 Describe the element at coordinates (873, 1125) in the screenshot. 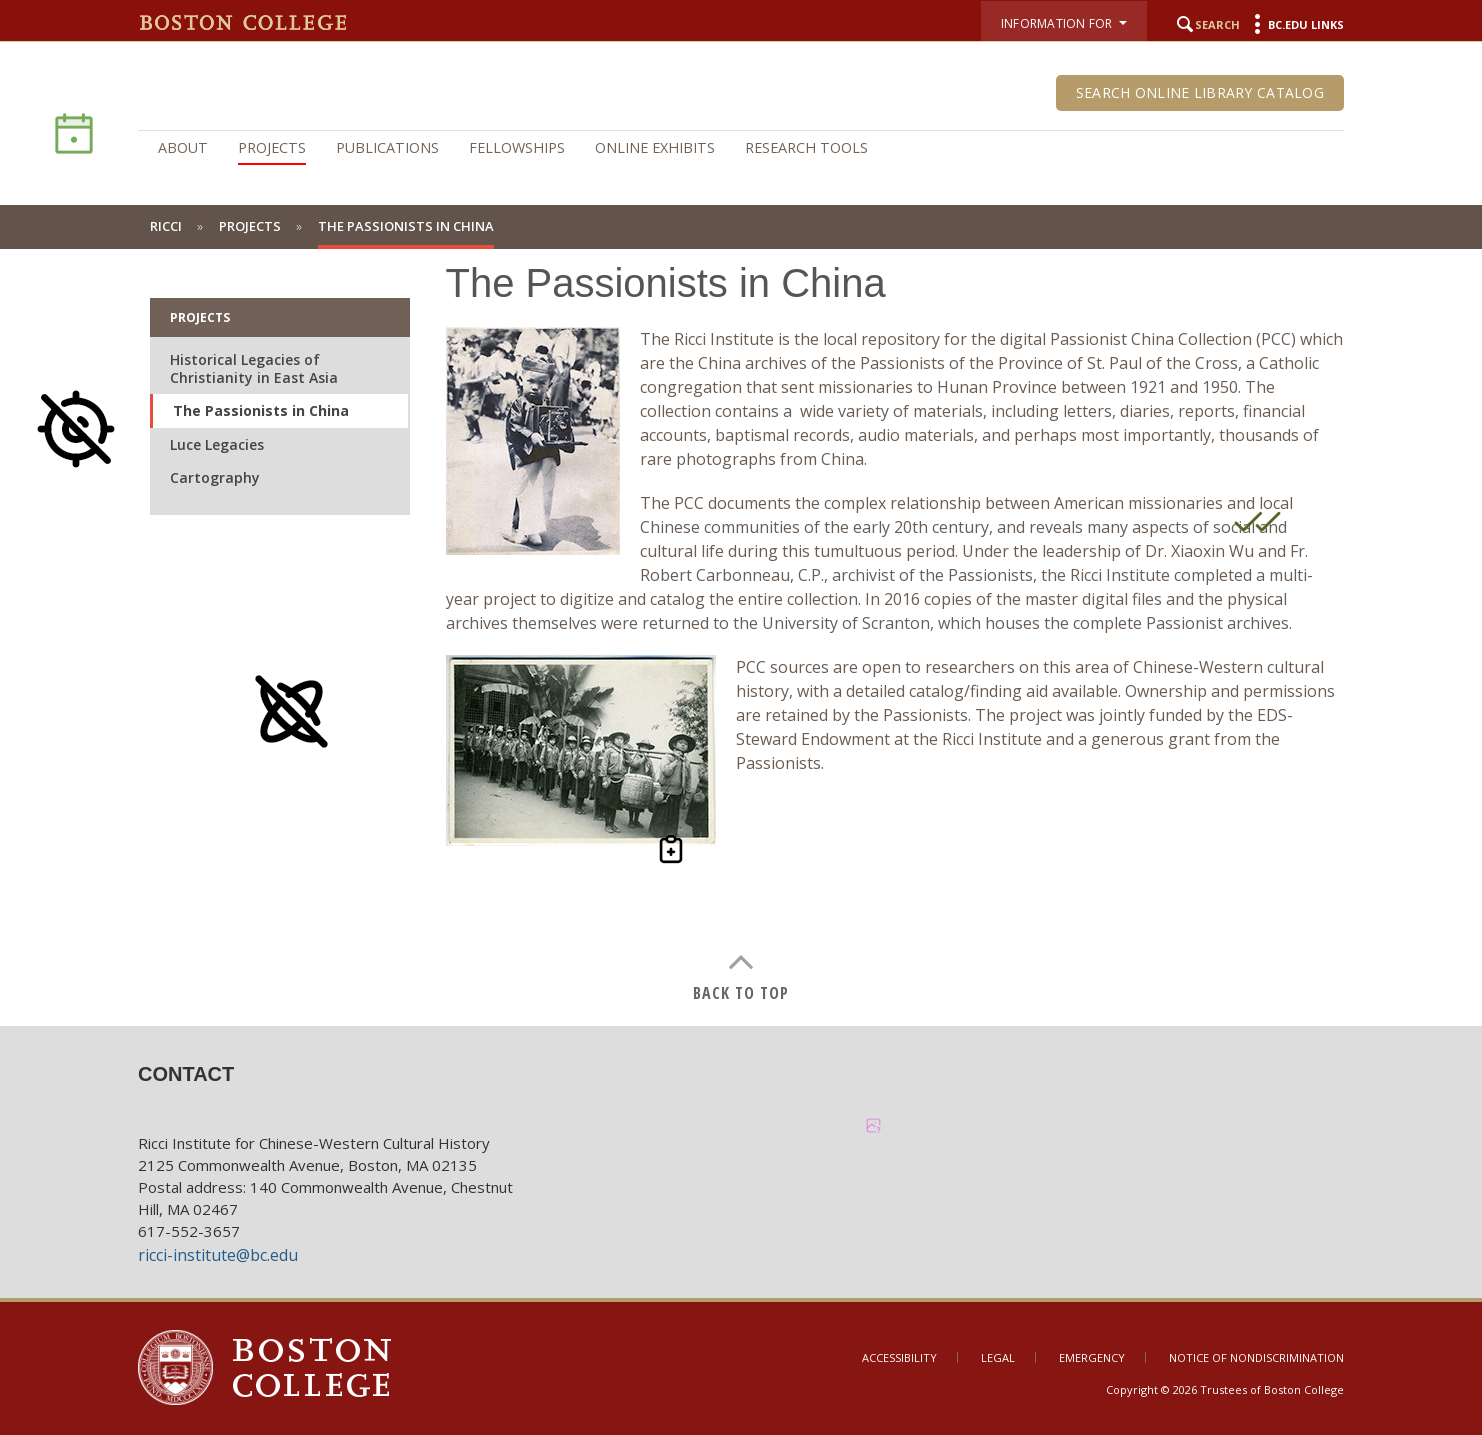

I see `unknown or missing image` at that location.